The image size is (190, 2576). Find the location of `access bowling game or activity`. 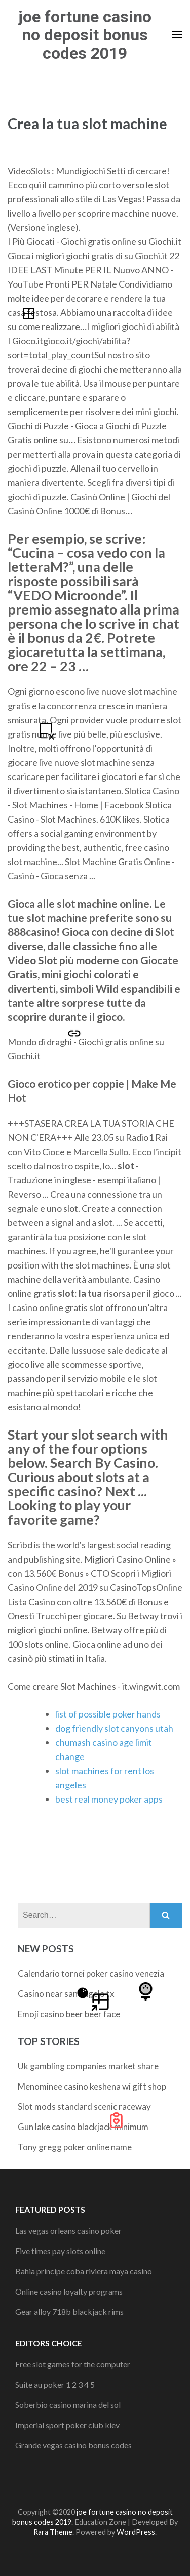

access bowling game or activity is located at coordinates (83, 1993).